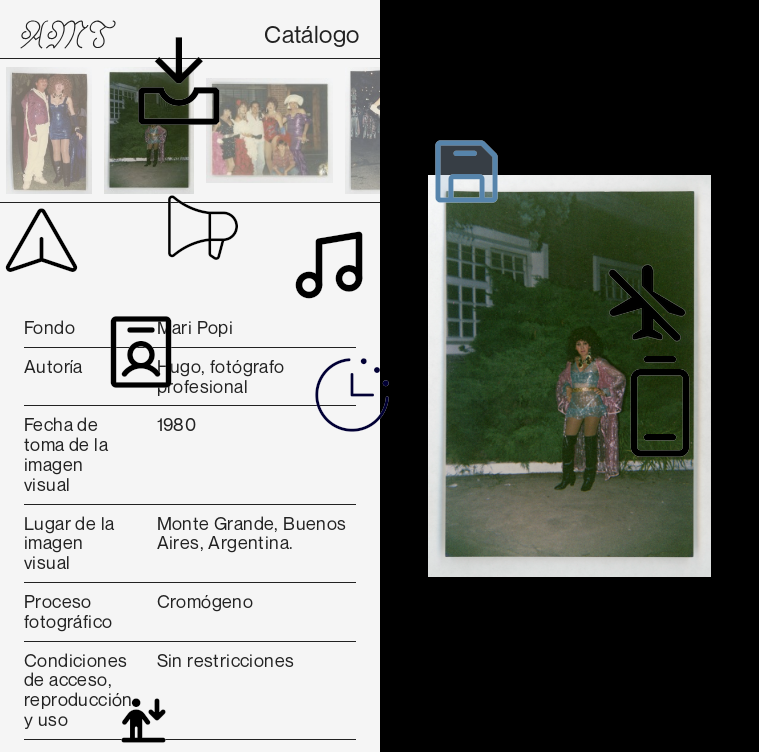  Describe the element at coordinates (143, 720) in the screenshot. I see `download user profile` at that location.